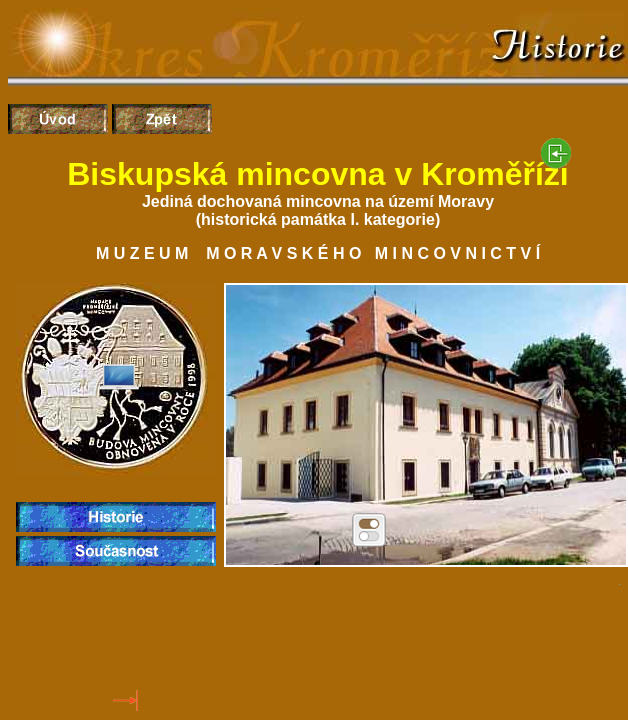  I want to click on go to the last item or page, so click(125, 700).